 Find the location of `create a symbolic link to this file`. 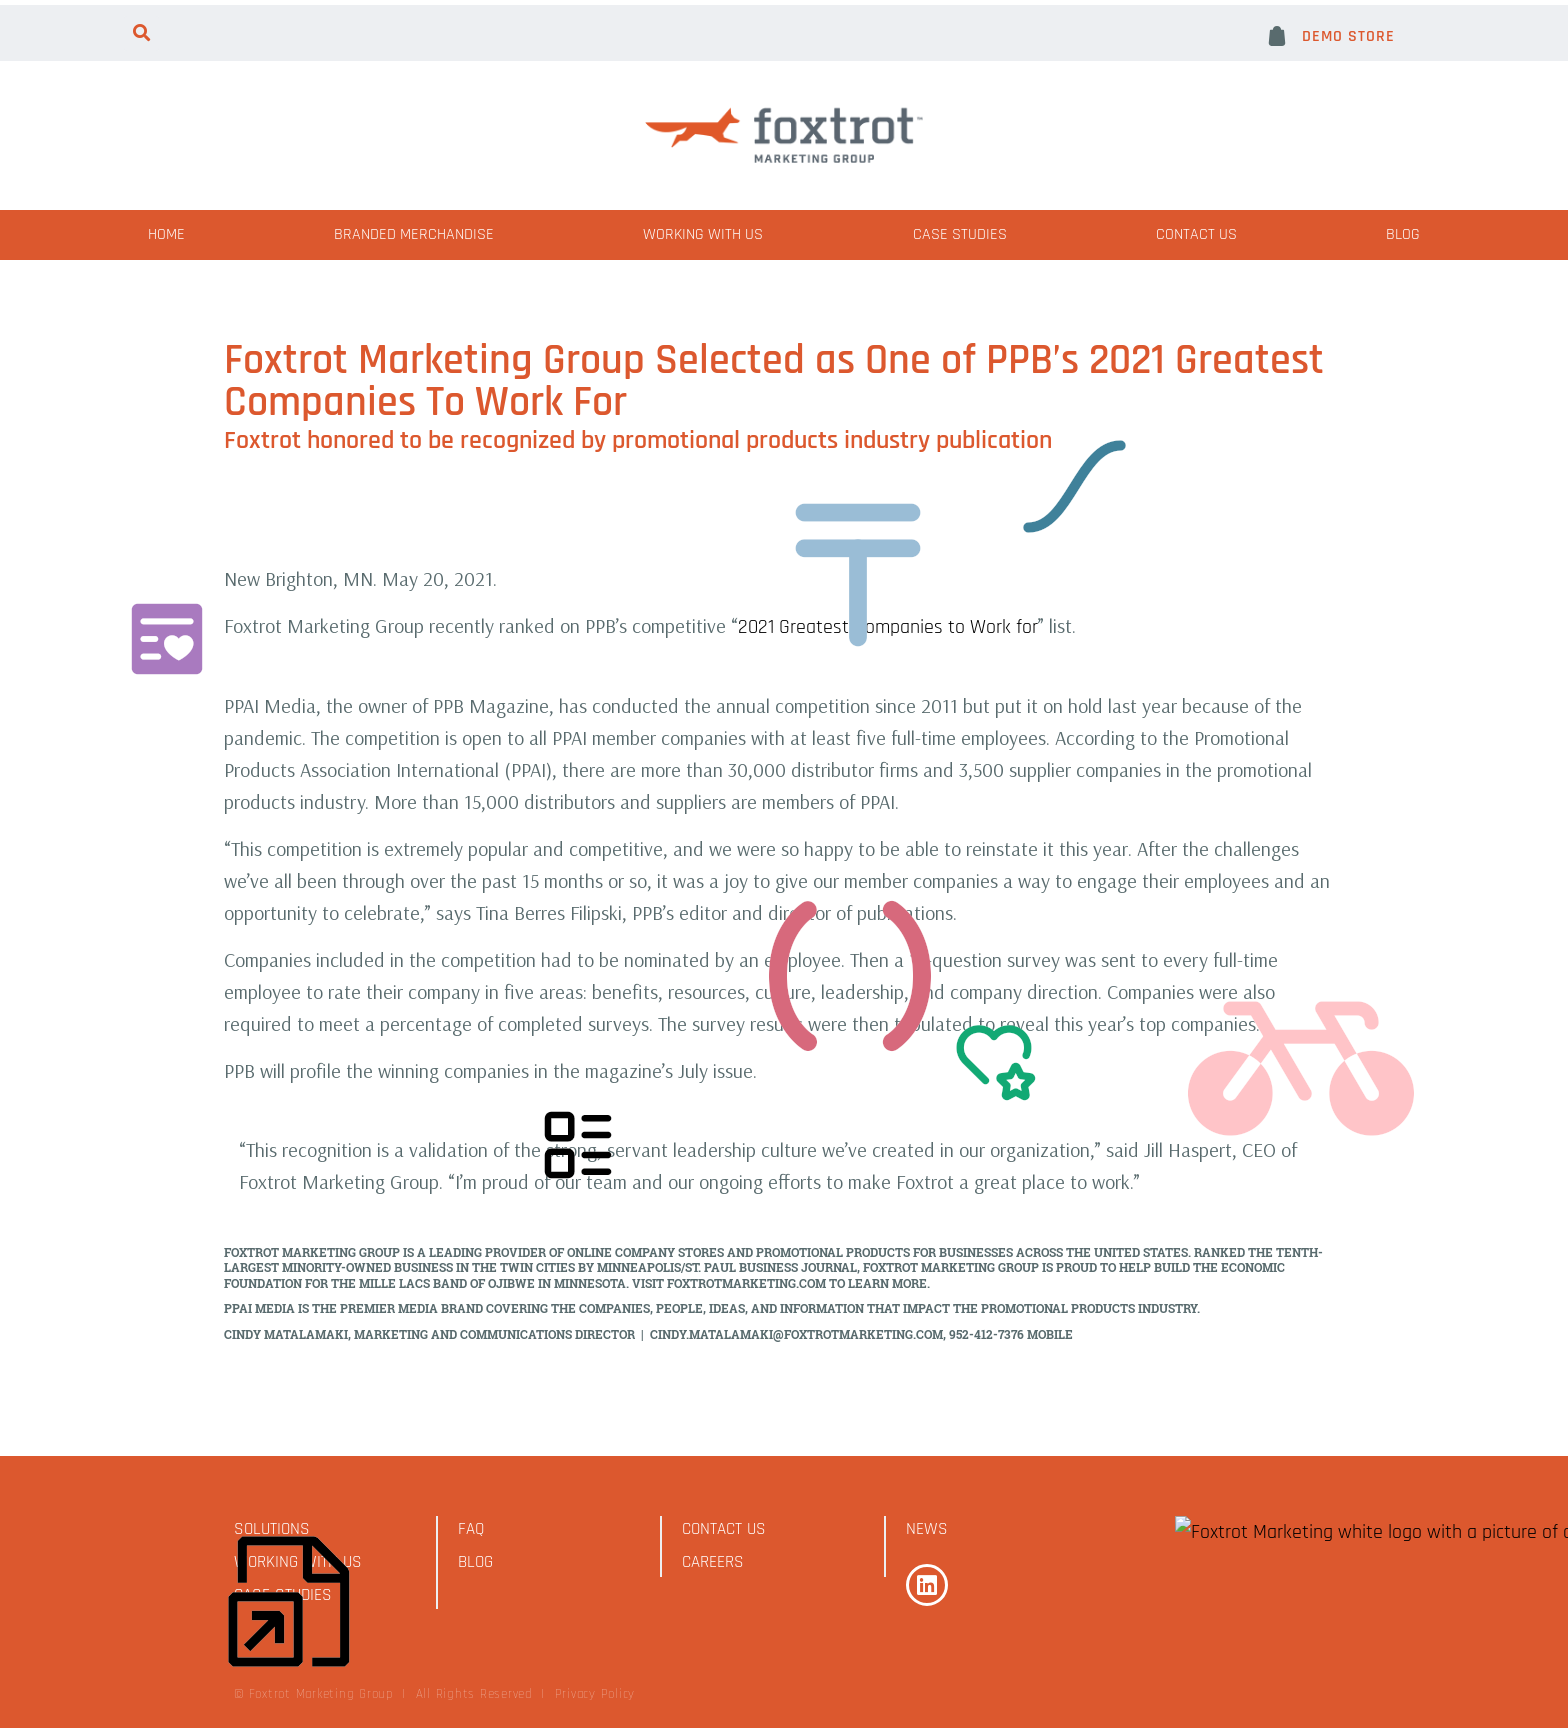

create a symbolic link to this file is located at coordinates (293, 1601).